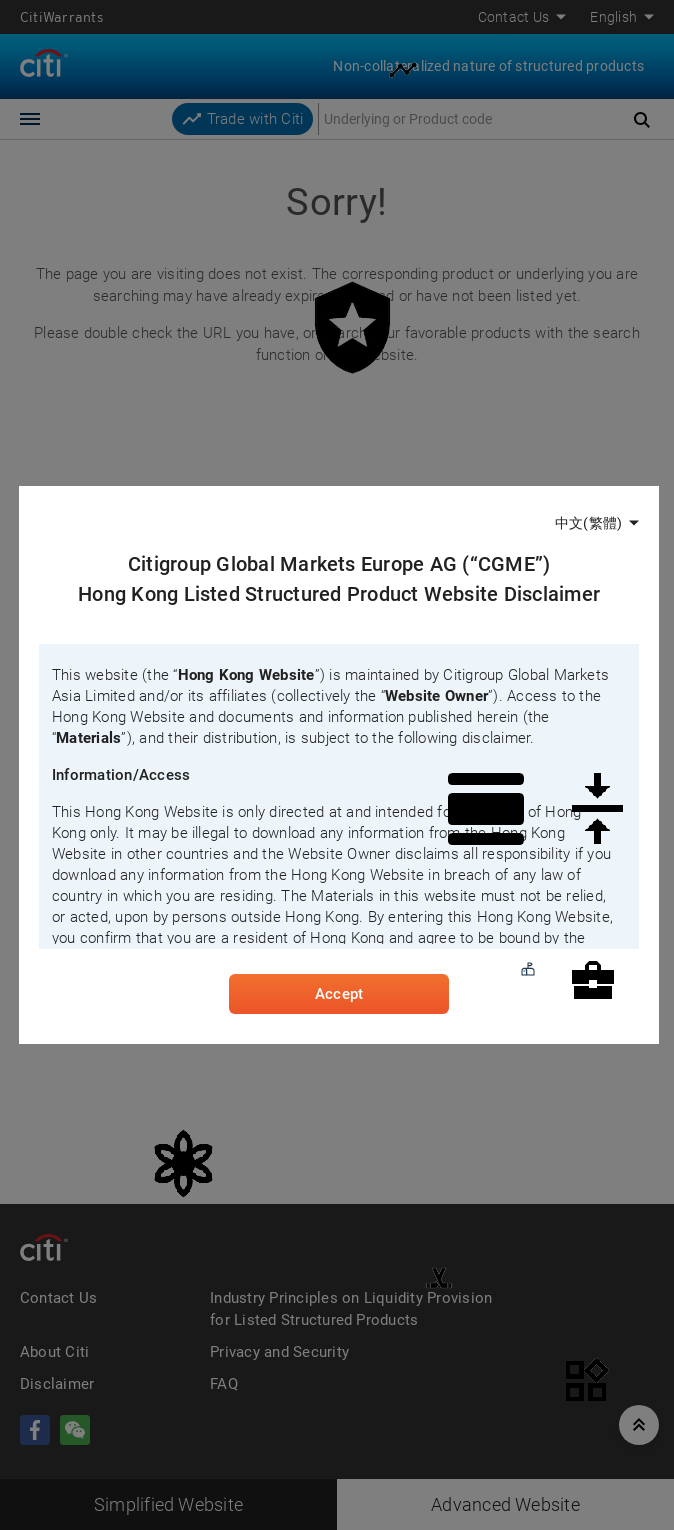 The height and width of the screenshot is (1530, 674). I want to click on apply a vintage or retro photo filter, so click(183, 1163).